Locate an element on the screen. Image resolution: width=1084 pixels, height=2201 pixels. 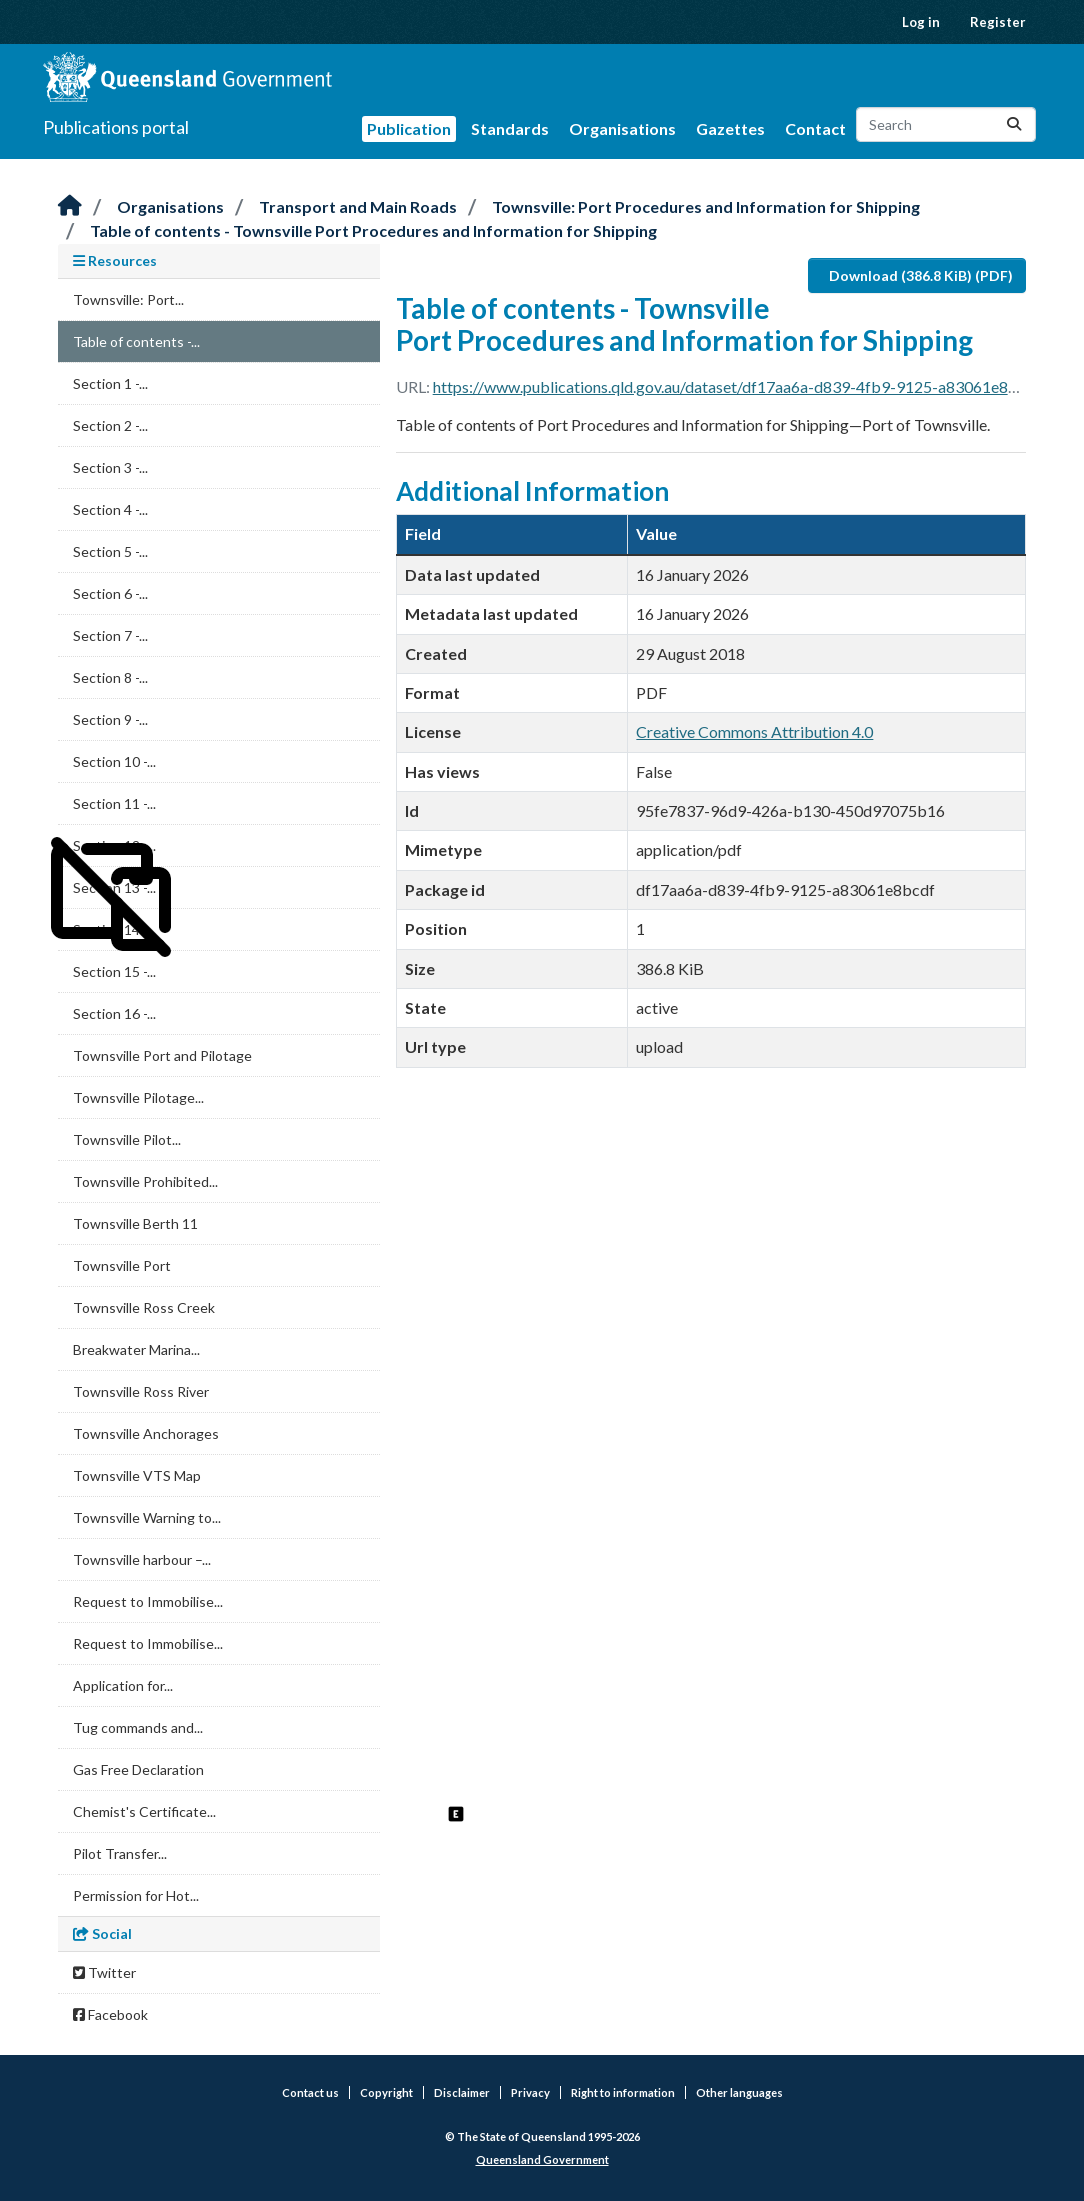
devices are disconnected or unavailable is located at coordinates (111, 897).